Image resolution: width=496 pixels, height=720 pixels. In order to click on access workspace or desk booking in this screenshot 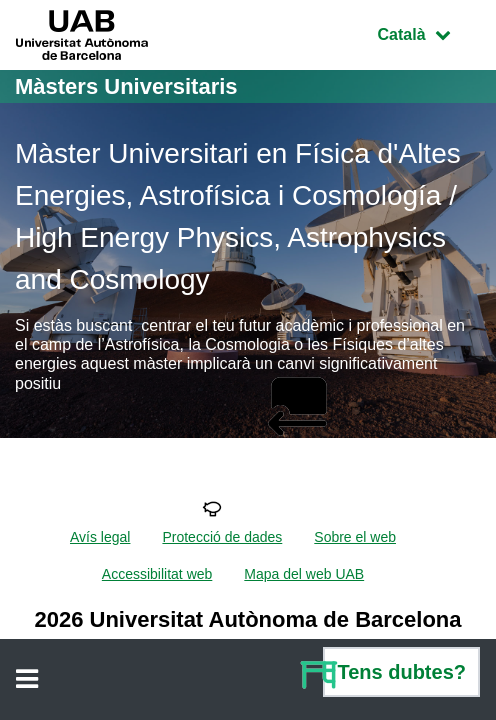, I will do `click(319, 674)`.